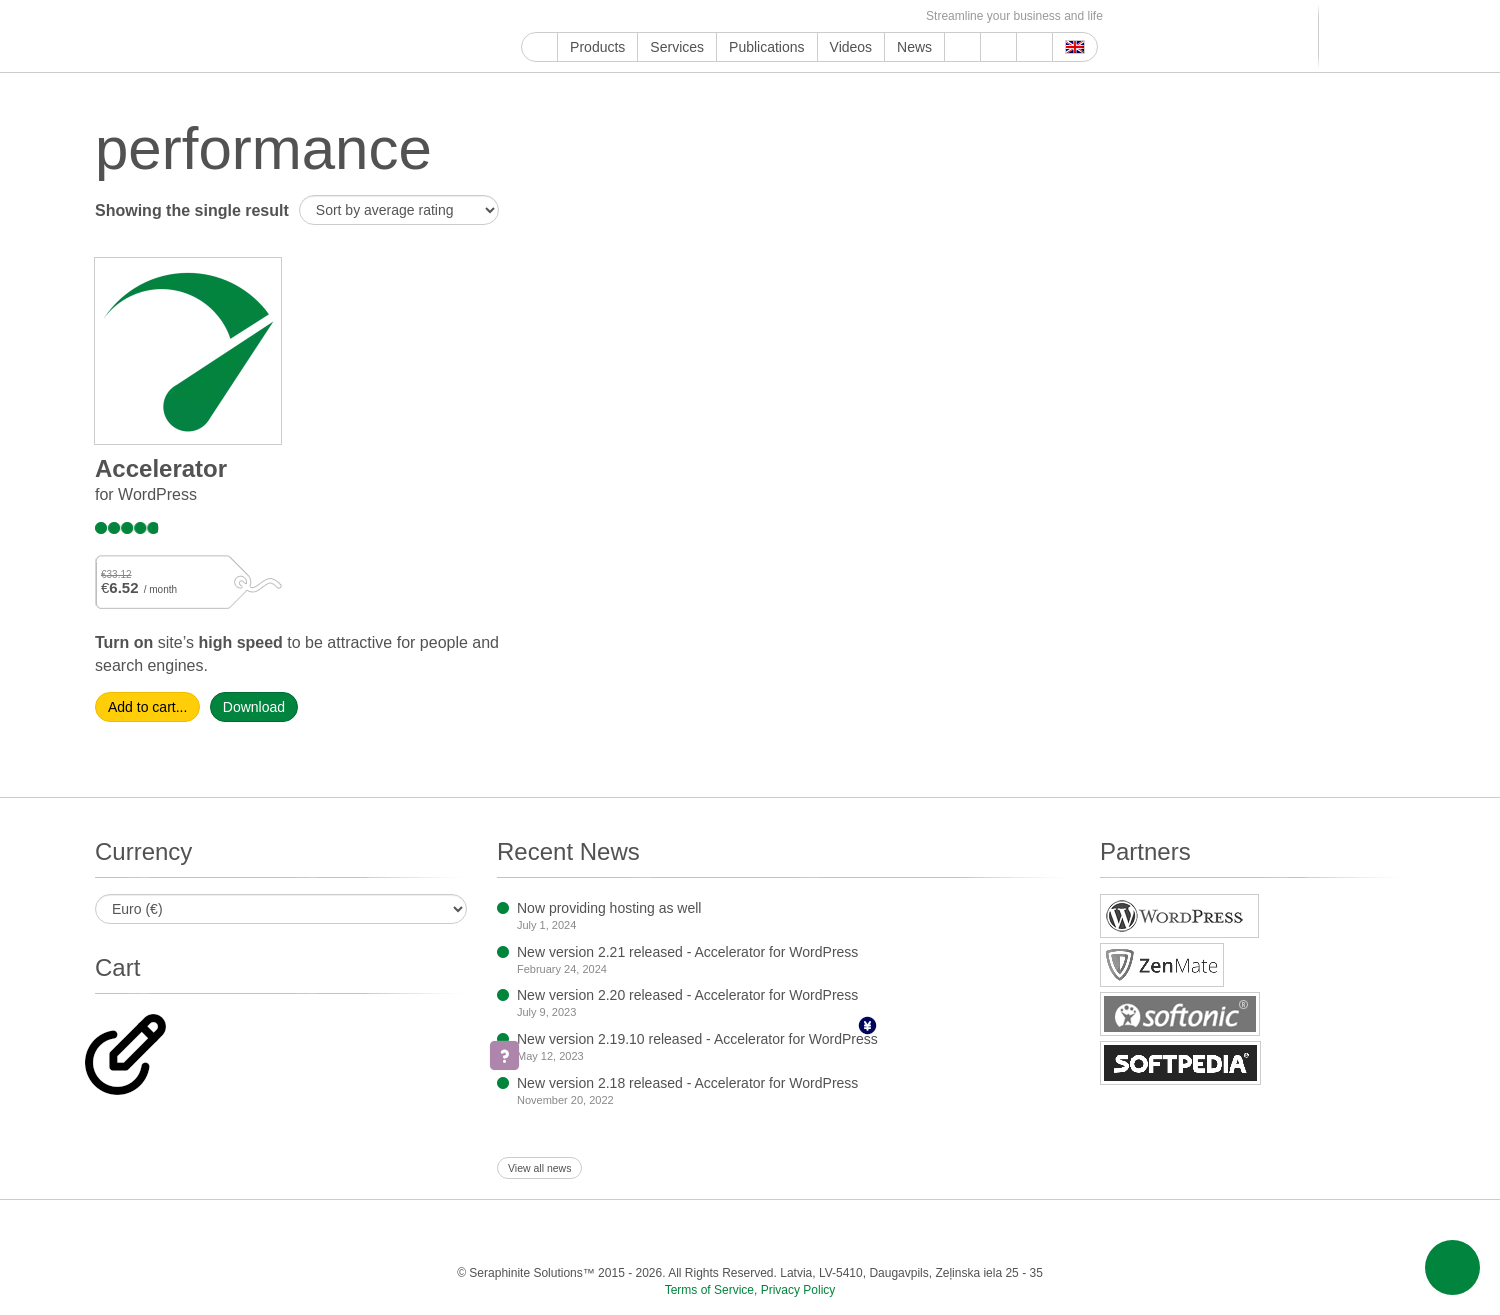  I want to click on access help or support, so click(504, 1055).